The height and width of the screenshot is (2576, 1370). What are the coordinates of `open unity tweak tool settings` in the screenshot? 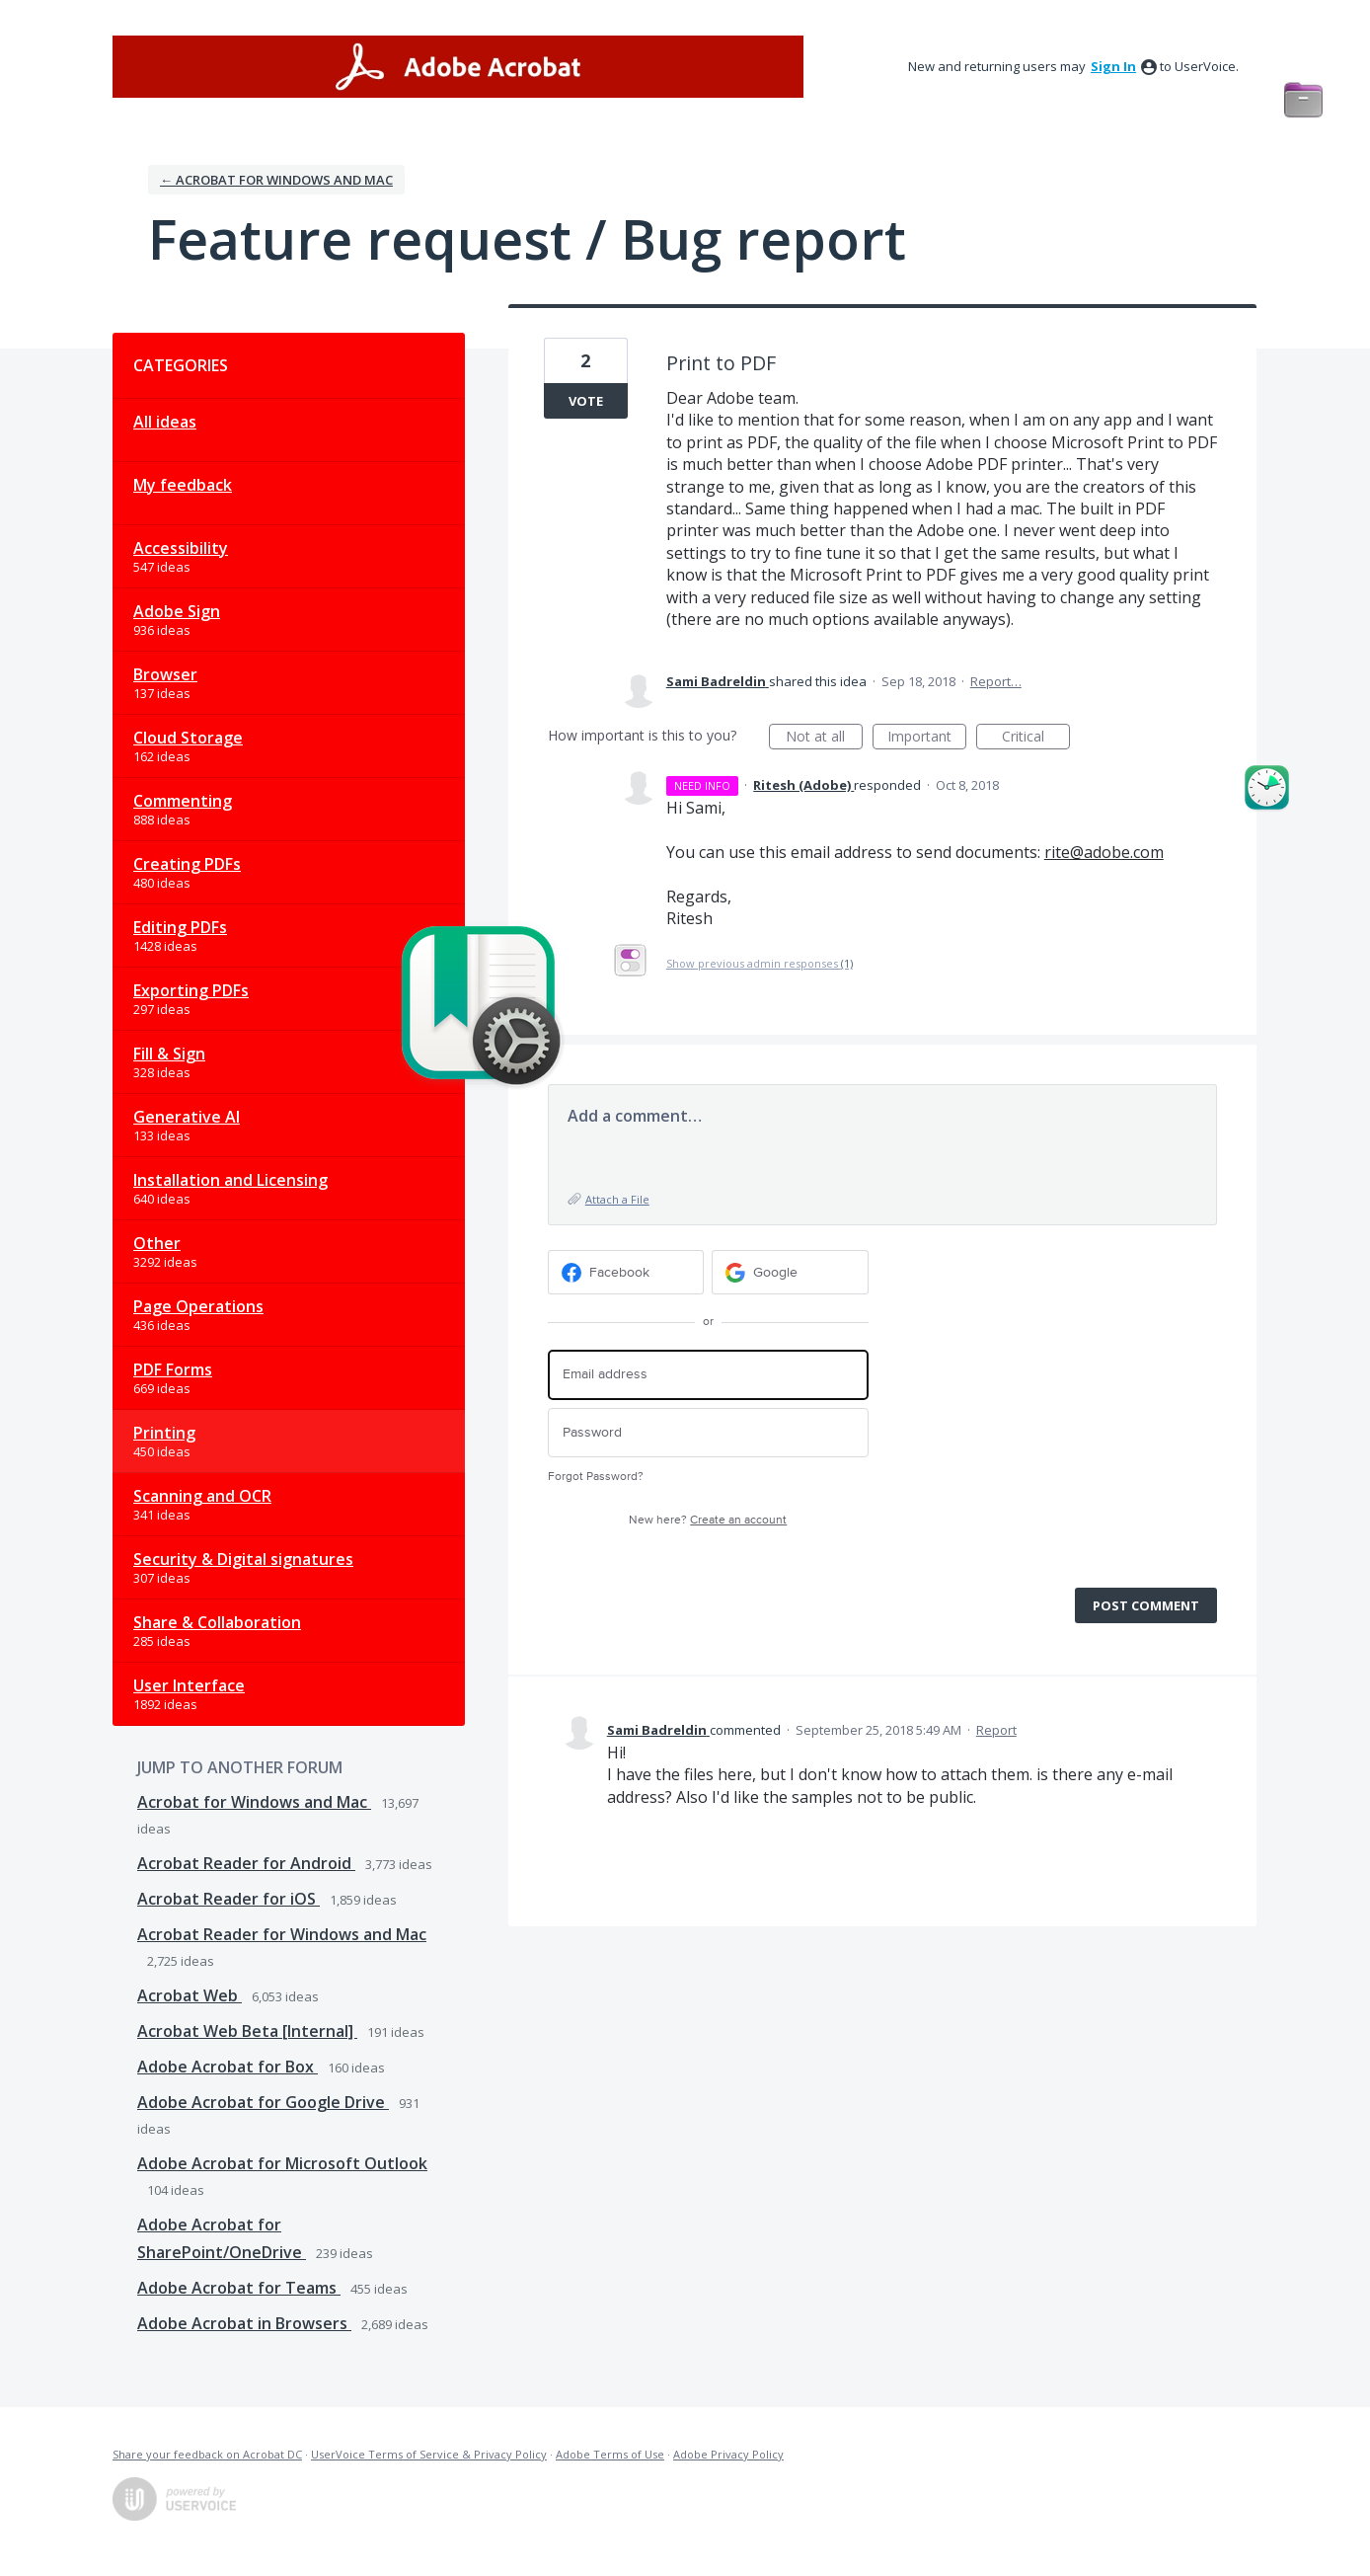 It's located at (630, 960).